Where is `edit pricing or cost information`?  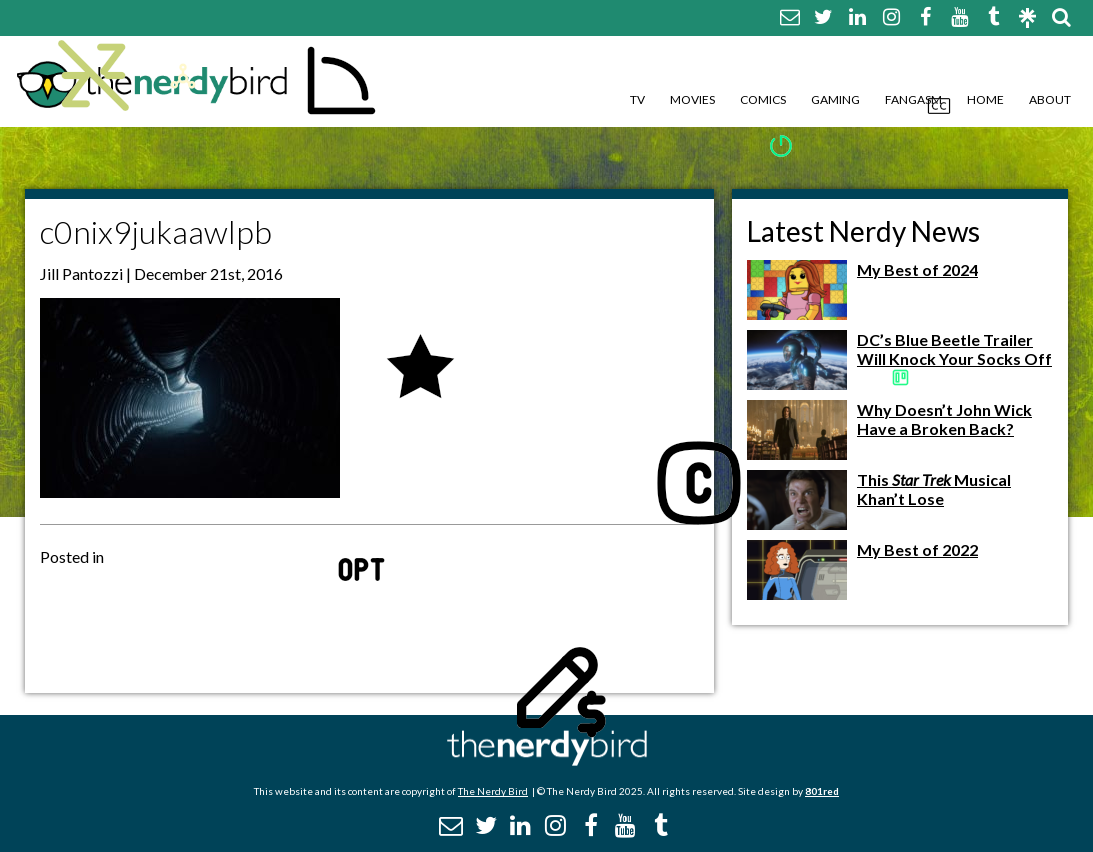
edit pricing or cost information is located at coordinates (559, 686).